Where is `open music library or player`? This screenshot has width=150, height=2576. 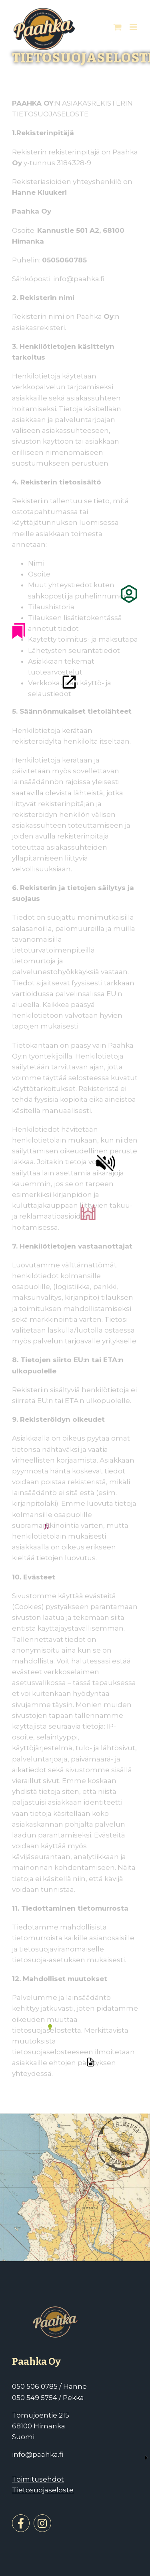 open music library or player is located at coordinates (46, 1526).